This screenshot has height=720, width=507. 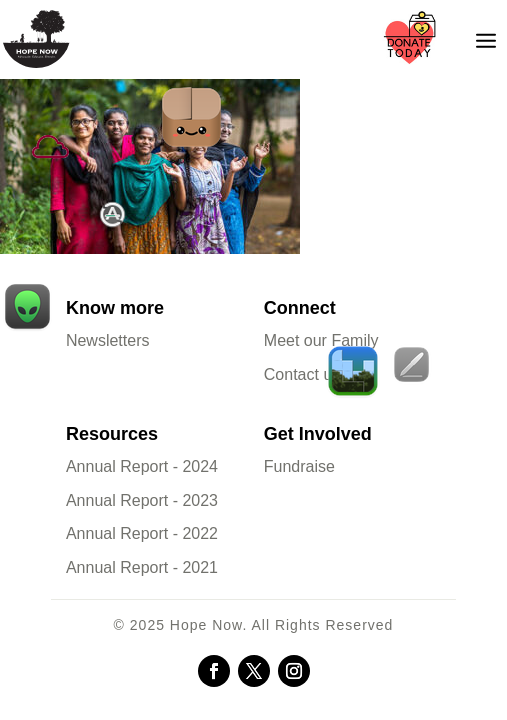 I want to click on launch alien arena game, so click(x=27, y=306).